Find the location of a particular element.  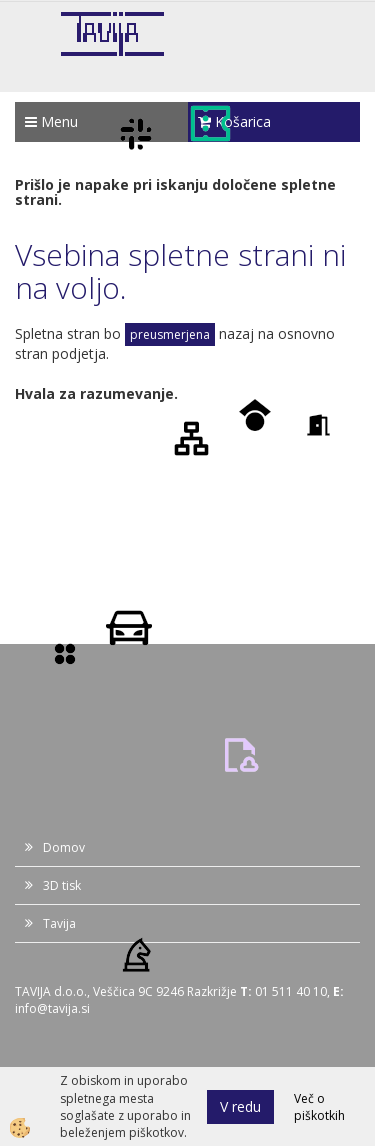

upload file to cloud storage is located at coordinates (240, 755).